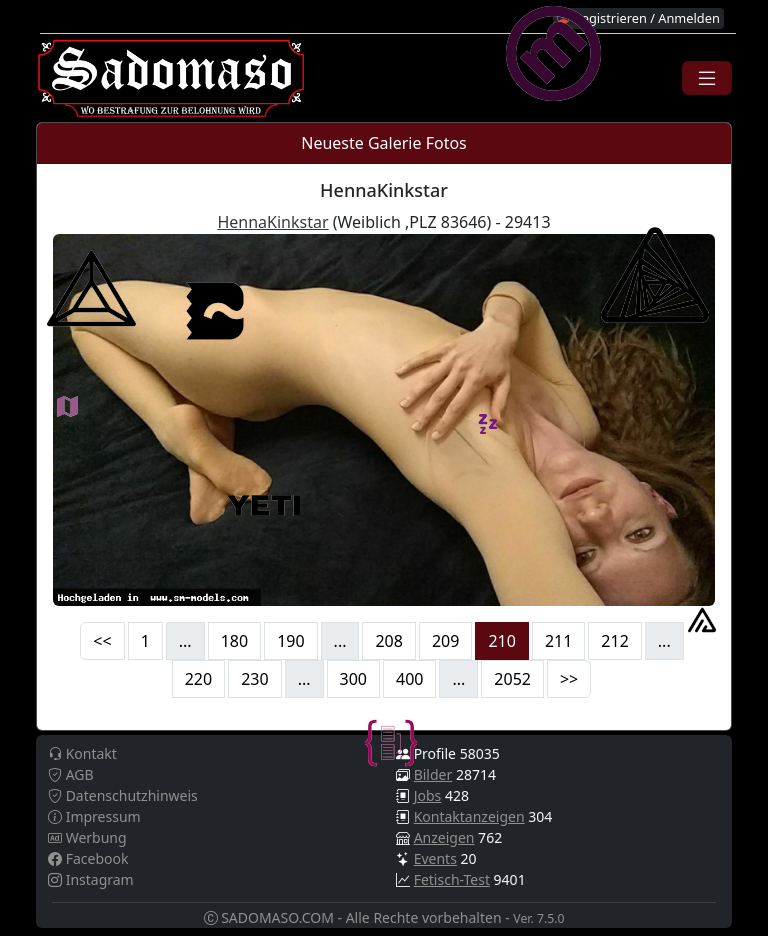 The height and width of the screenshot is (936, 768). Describe the element at coordinates (91, 288) in the screenshot. I see `basic attention token (BAT) cryptocurrency logo` at that location.